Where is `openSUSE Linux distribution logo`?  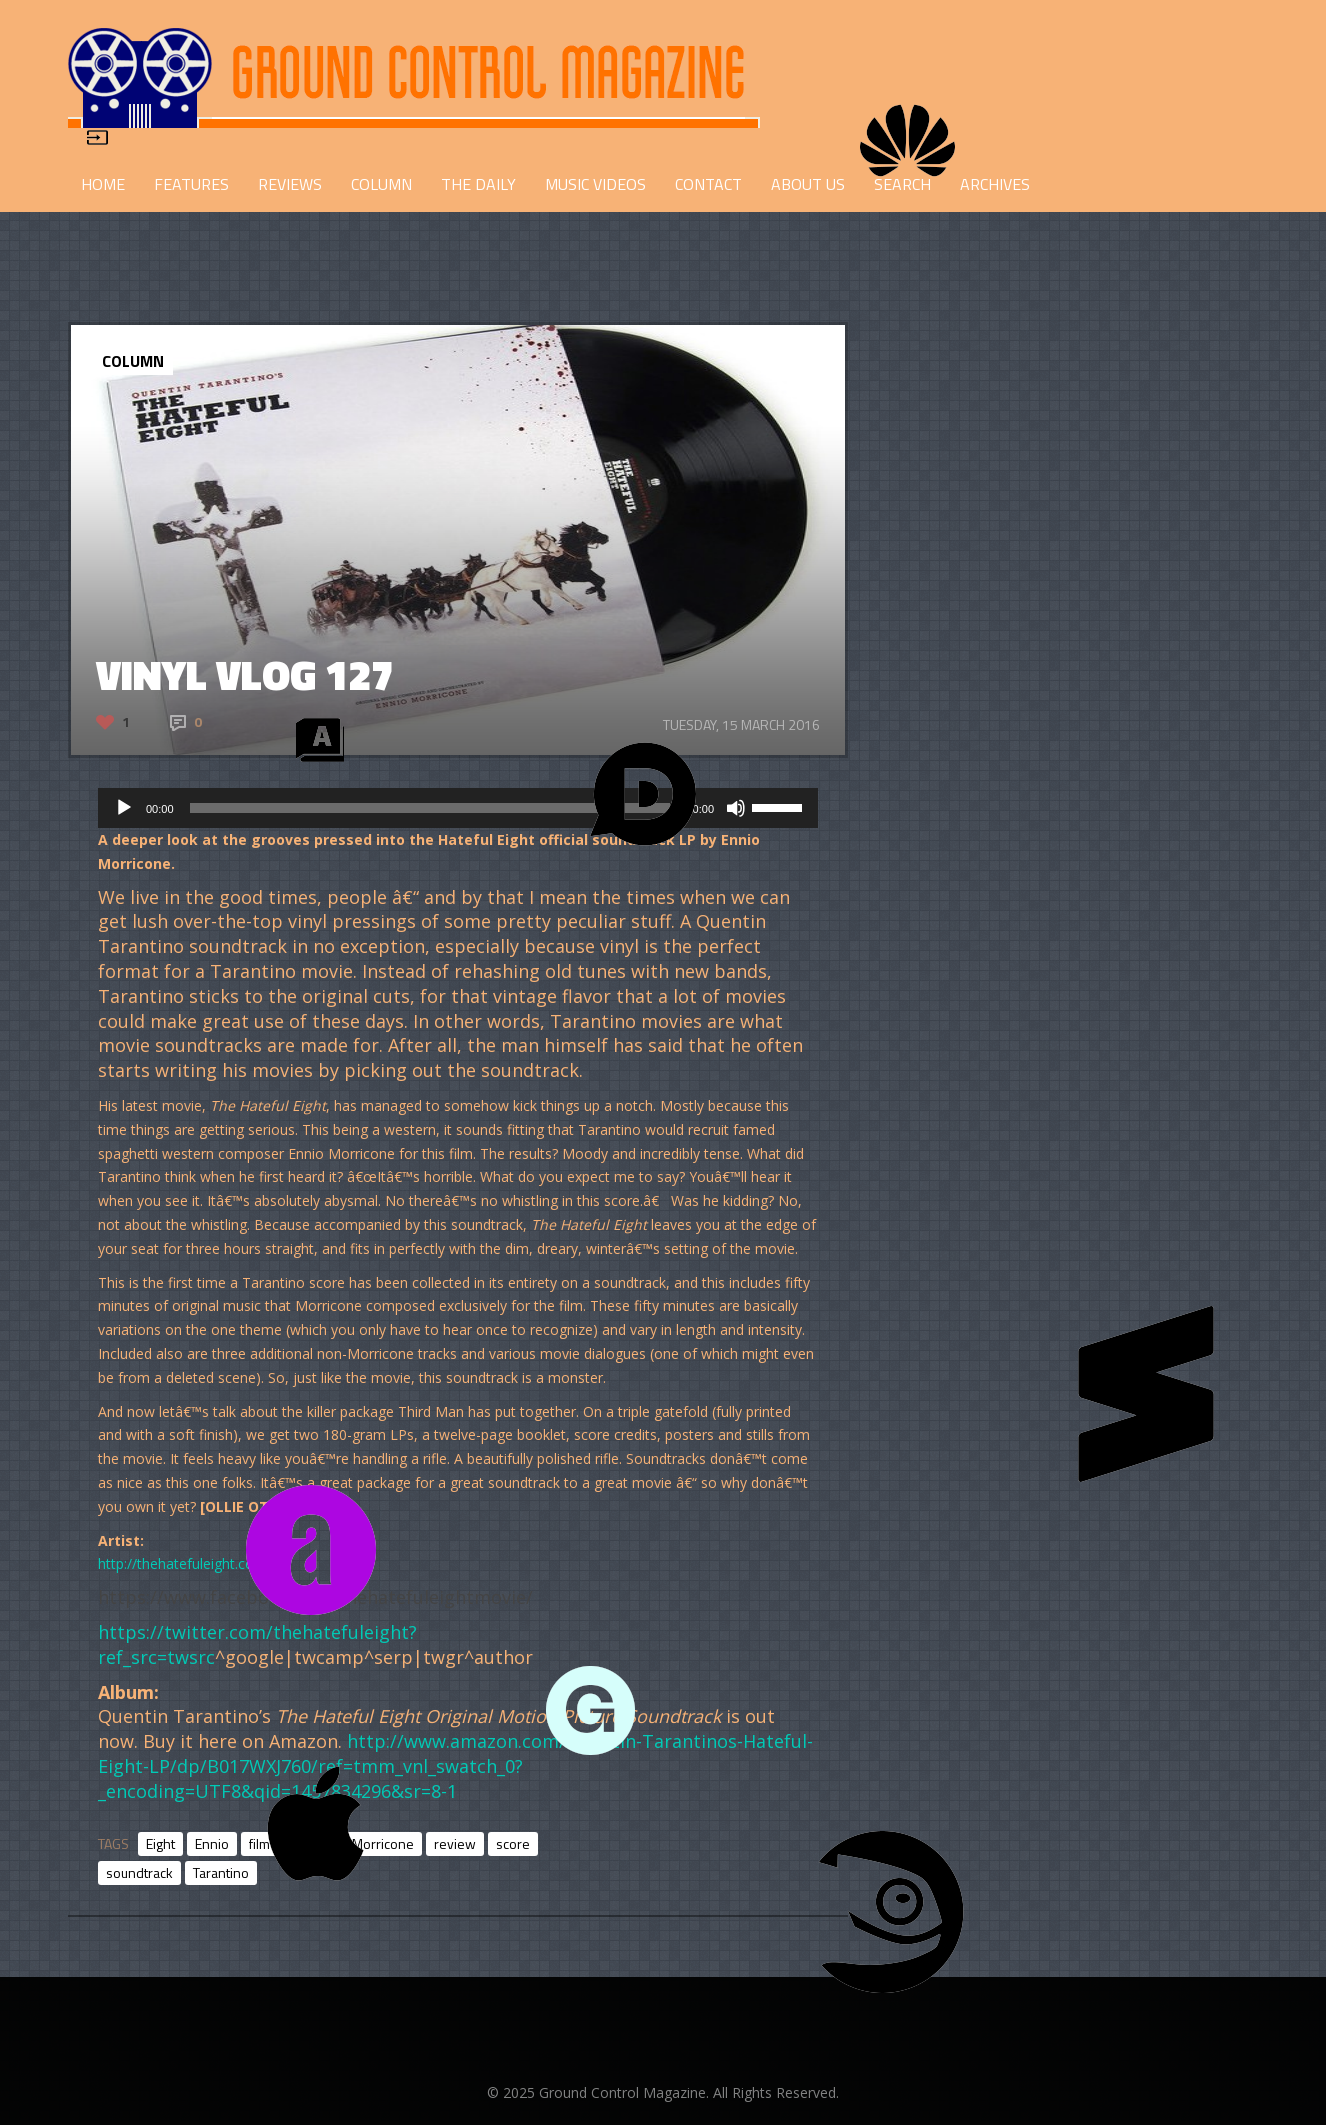 openSUSE Linux distribution logo is located at coordinates (891, 1912).